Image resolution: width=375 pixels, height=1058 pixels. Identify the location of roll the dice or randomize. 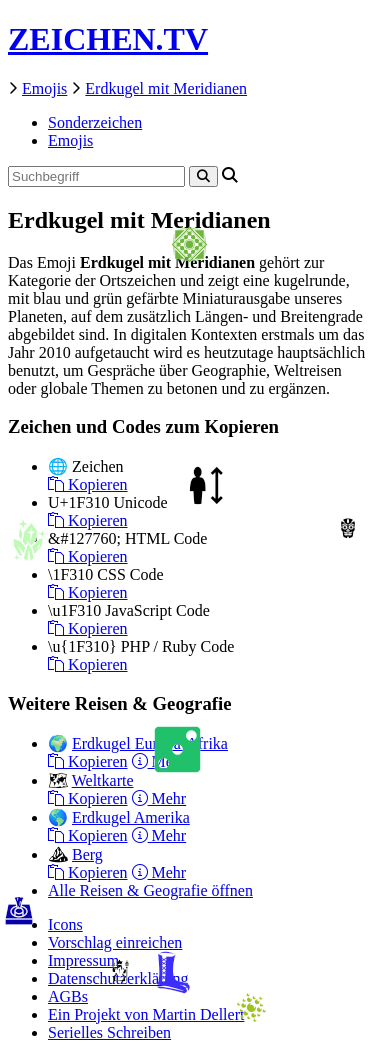
(177, 749).